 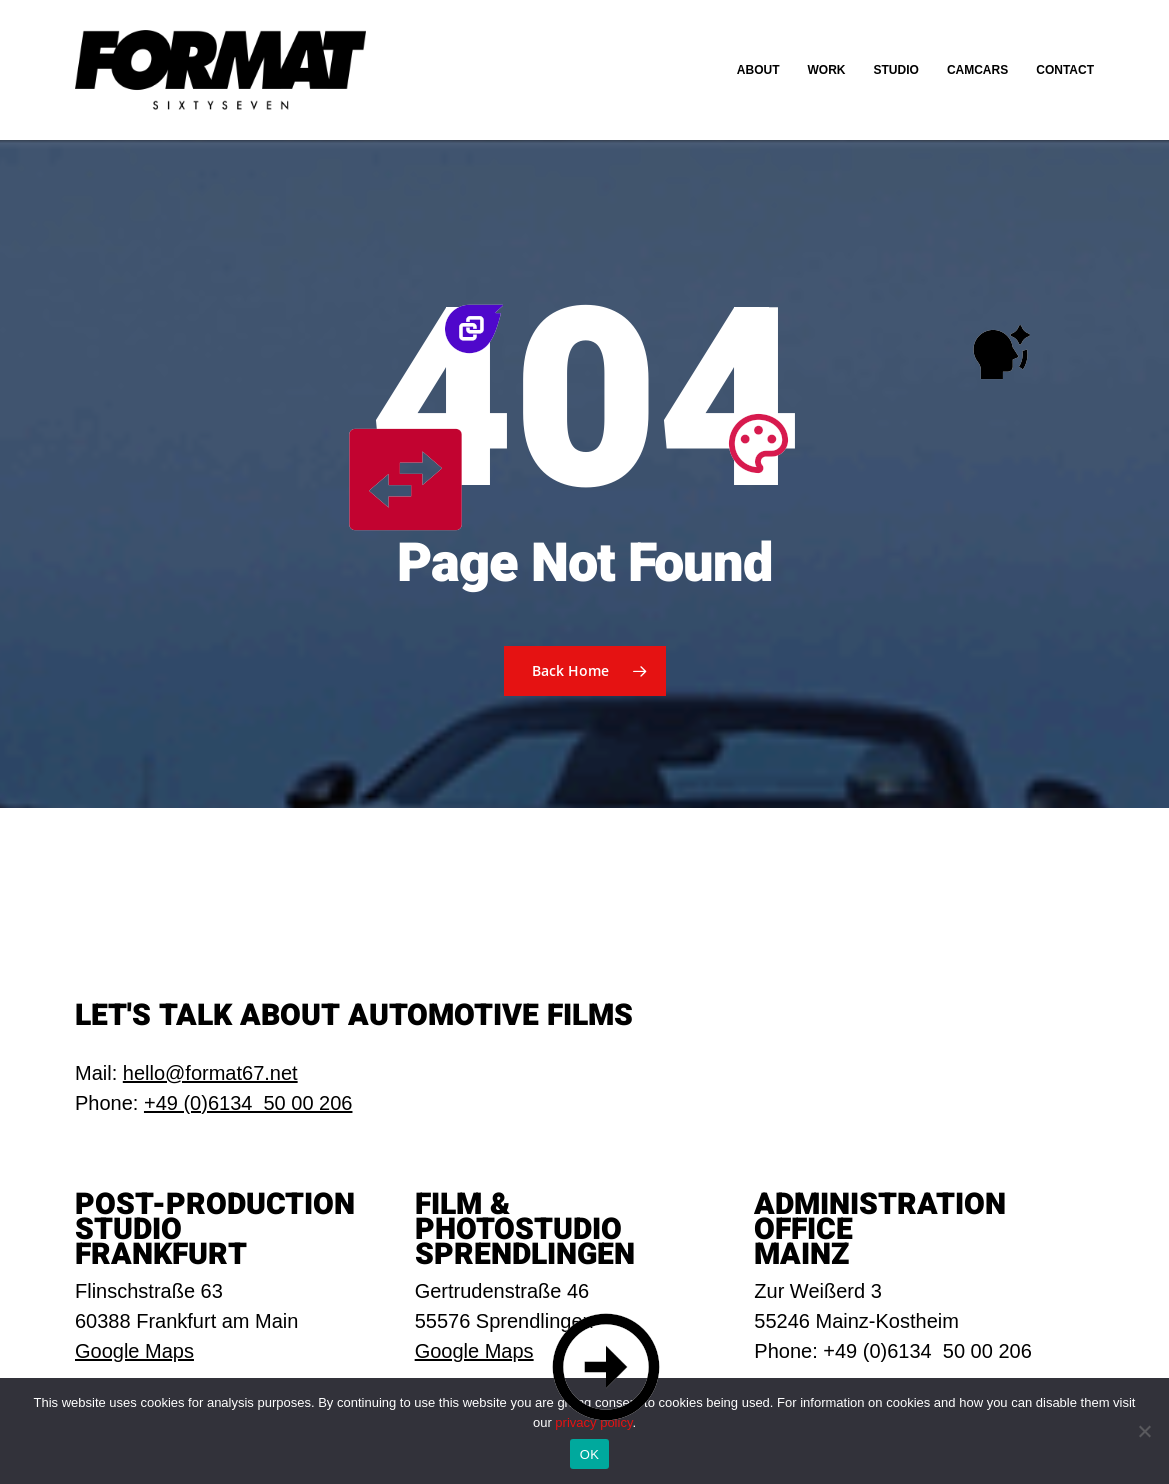 What do you see at coordinates (1000, 354) in the screenshot?
I see `access speak ai voice assistant` at bounding box center [1000, 354].